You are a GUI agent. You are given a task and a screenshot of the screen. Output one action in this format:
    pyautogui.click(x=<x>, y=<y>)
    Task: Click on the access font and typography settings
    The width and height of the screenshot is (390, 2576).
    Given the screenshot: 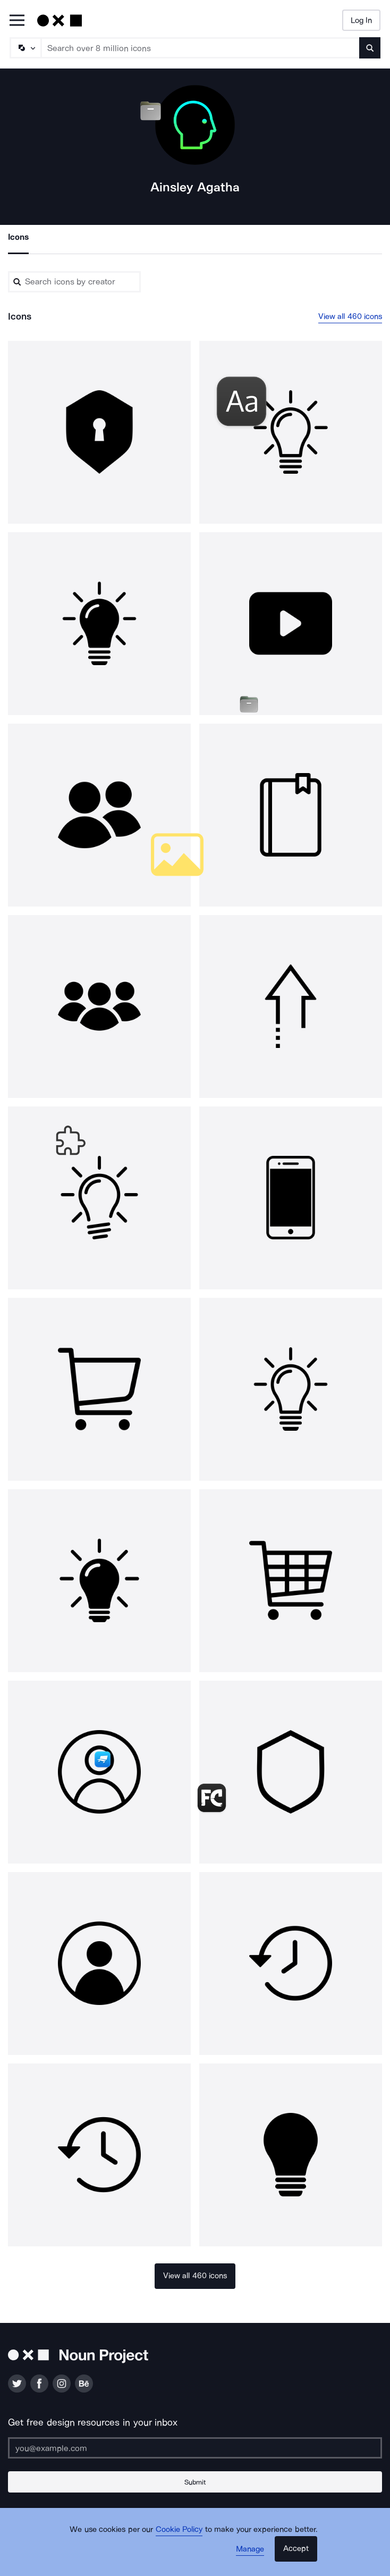 What is the action you would take?
    pyautogui.click(x=241, y=402)
    